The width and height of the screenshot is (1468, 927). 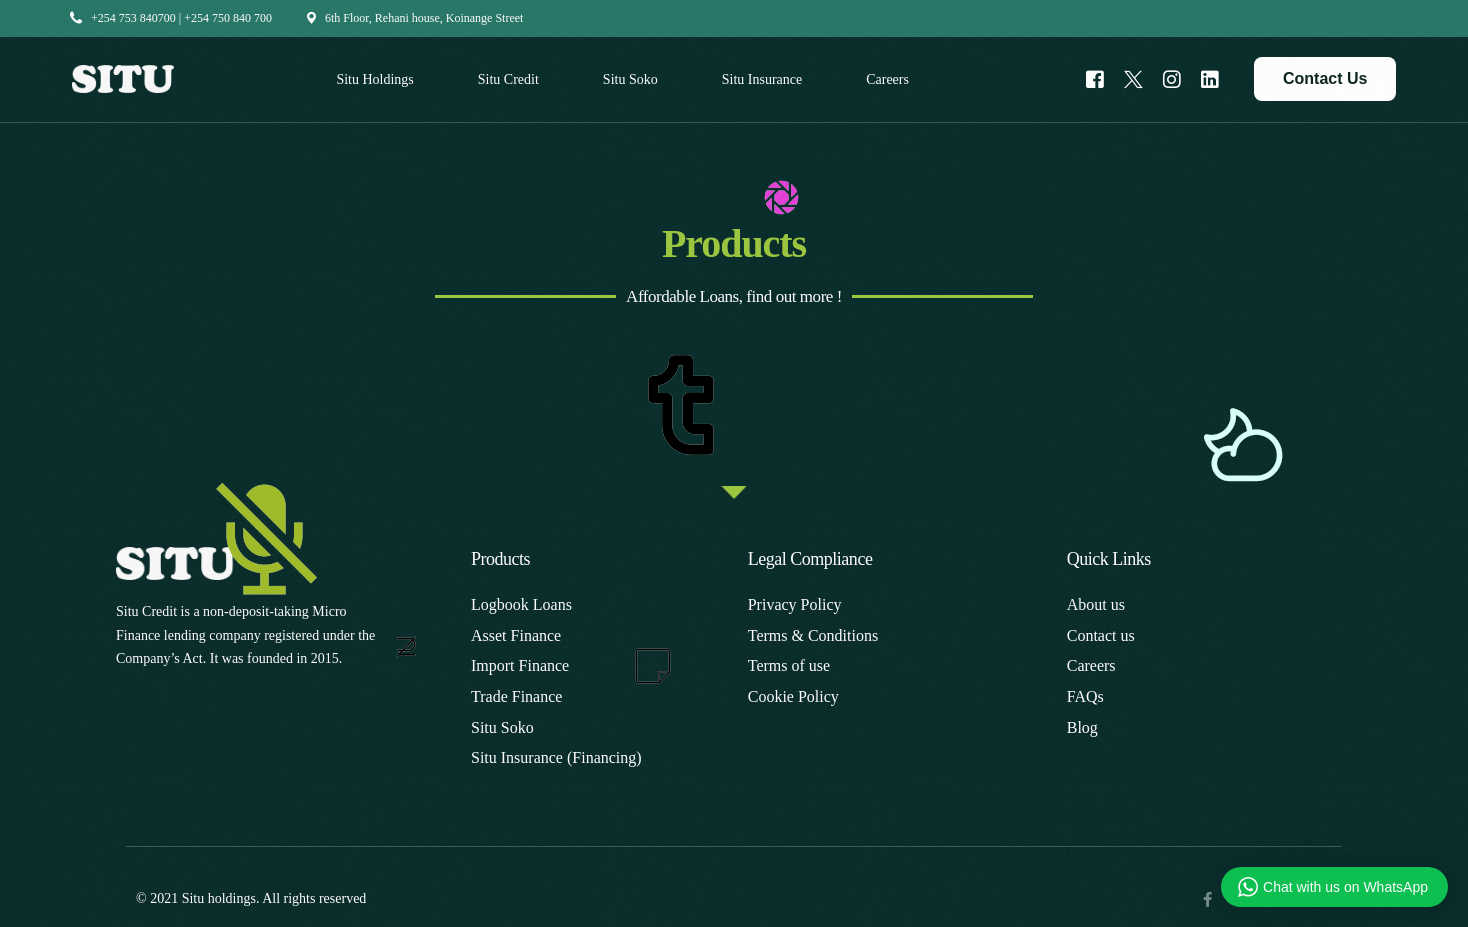 What do you see at coordinates (264, 539) in the screenshot?
I see `mute your microphone` at bounding box center [264, 539].